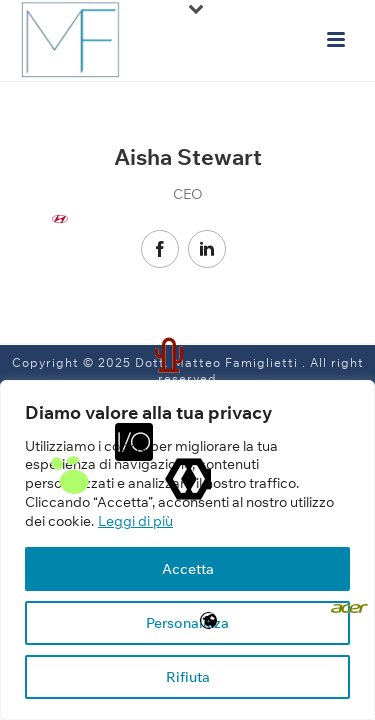  I want to click on indicates desert or arid climate theme, so click(169, 355).